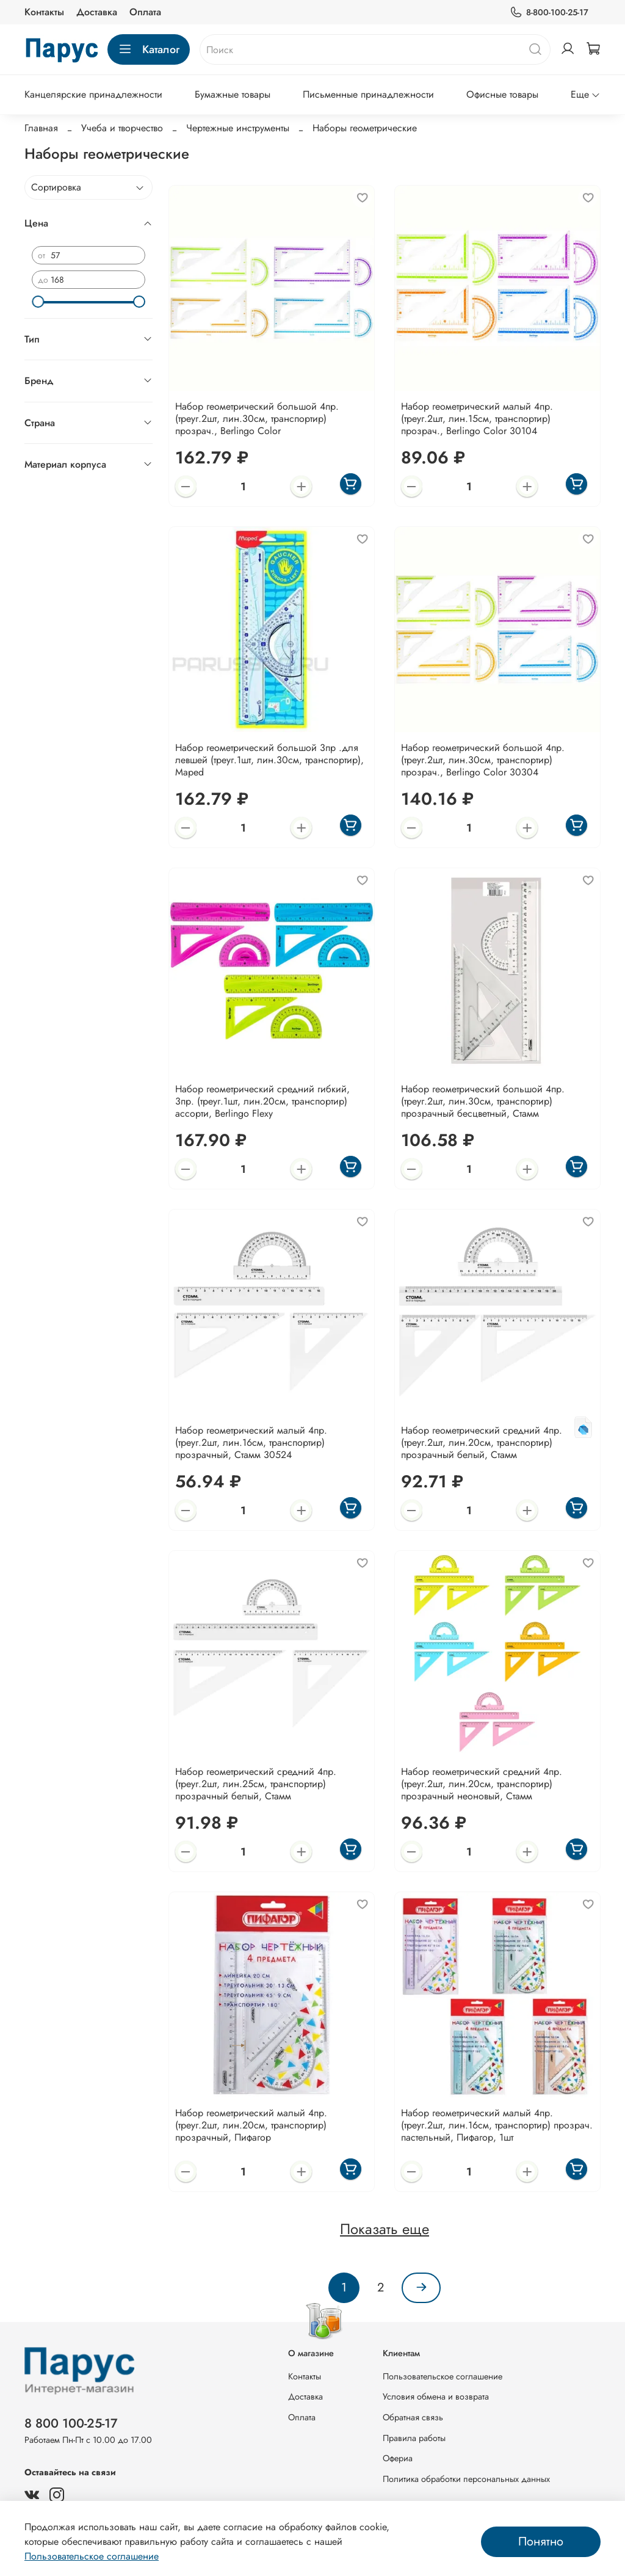 Image resolution: width=625 pixels, height=2576 pixels. I want to click on open science or chemistry applications, so click(324, 2321).